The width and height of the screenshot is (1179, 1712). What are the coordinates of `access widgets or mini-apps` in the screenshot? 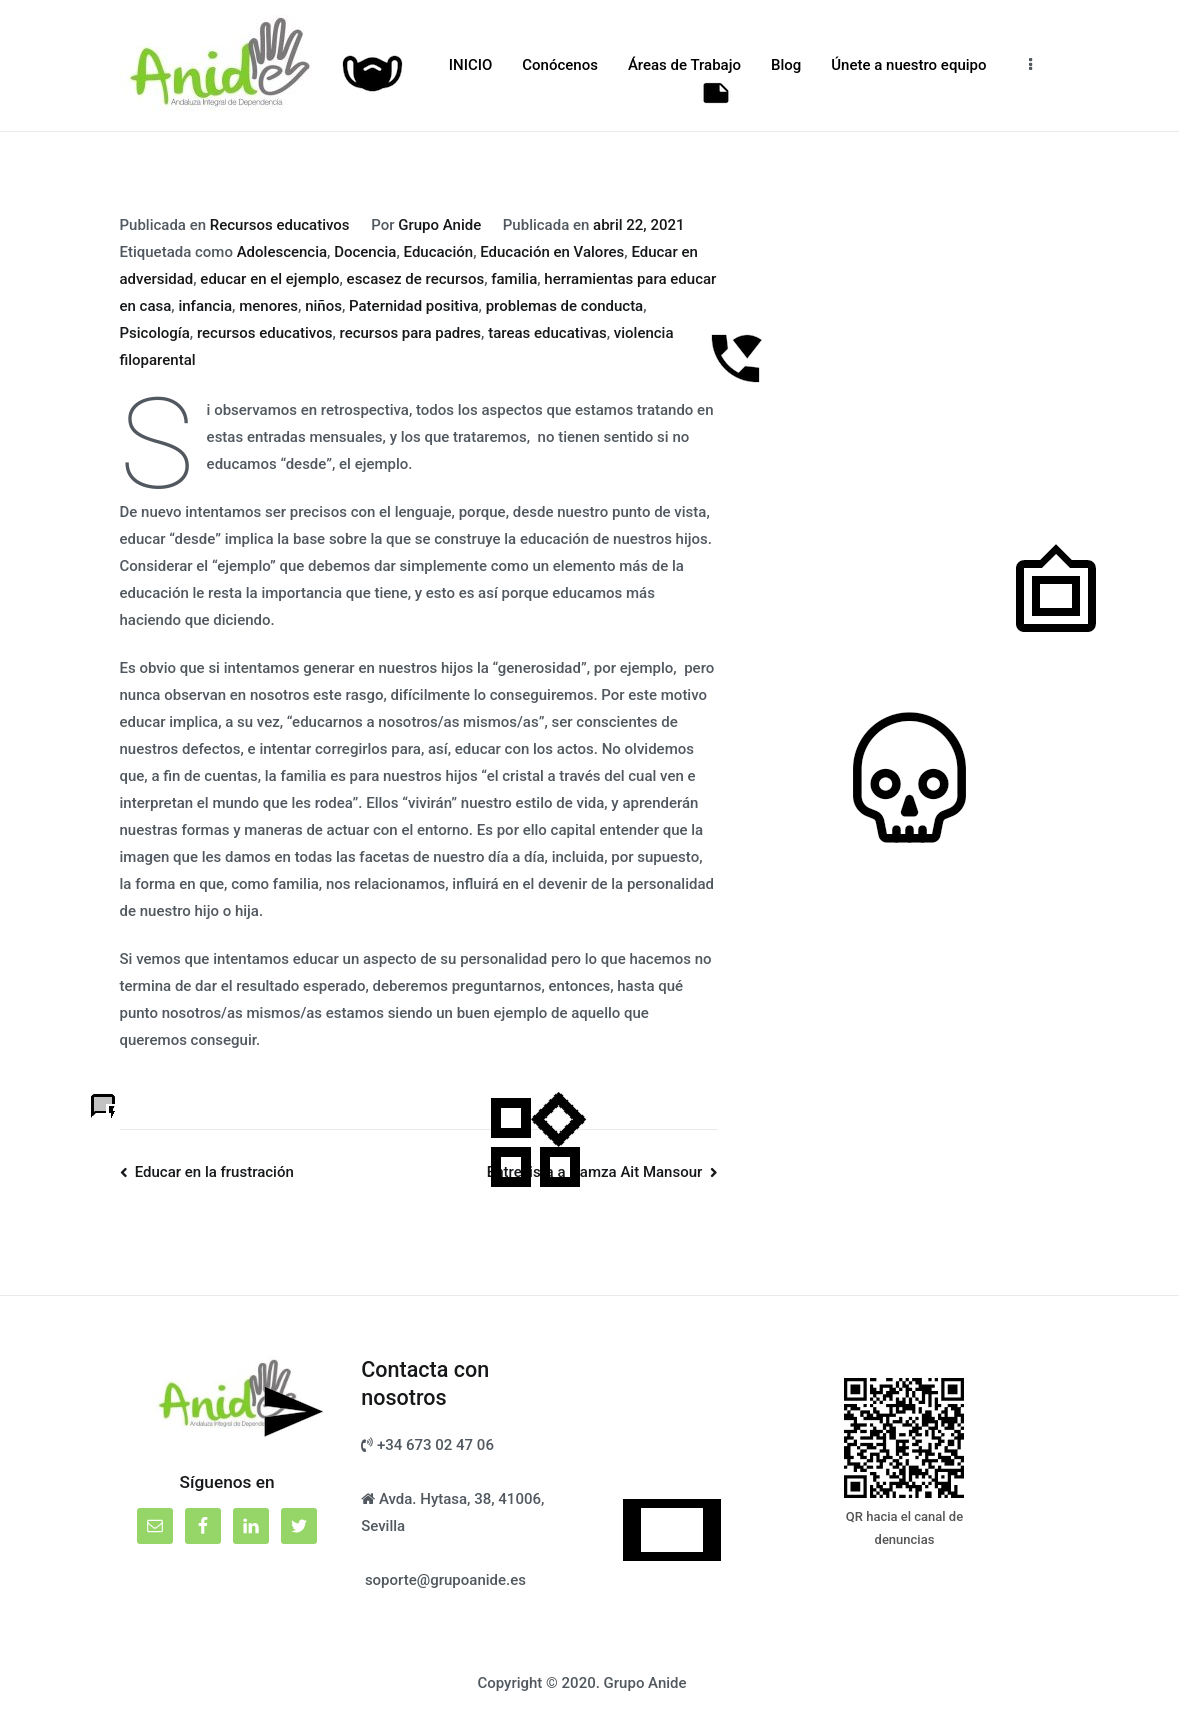 It's located at (535, 1142).